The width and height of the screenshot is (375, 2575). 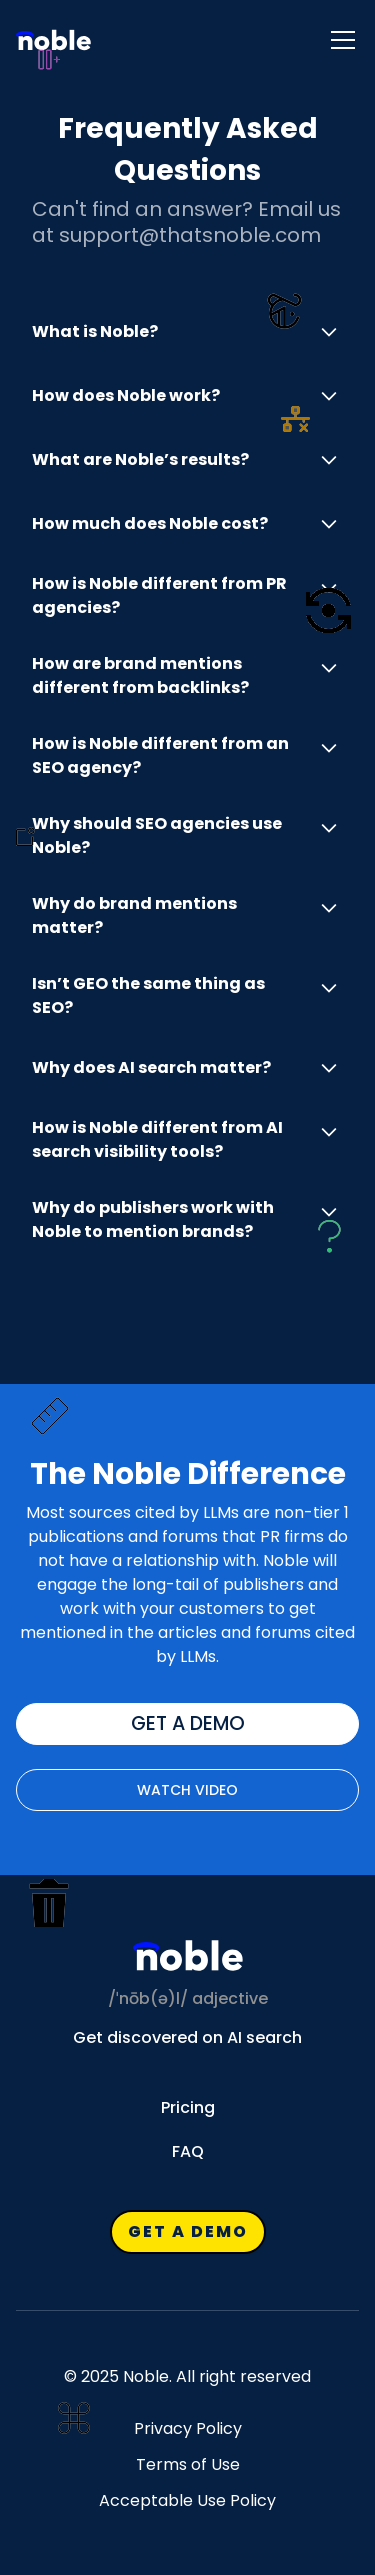 I want to click on add a new column to the right, so click(x=47, y=59).